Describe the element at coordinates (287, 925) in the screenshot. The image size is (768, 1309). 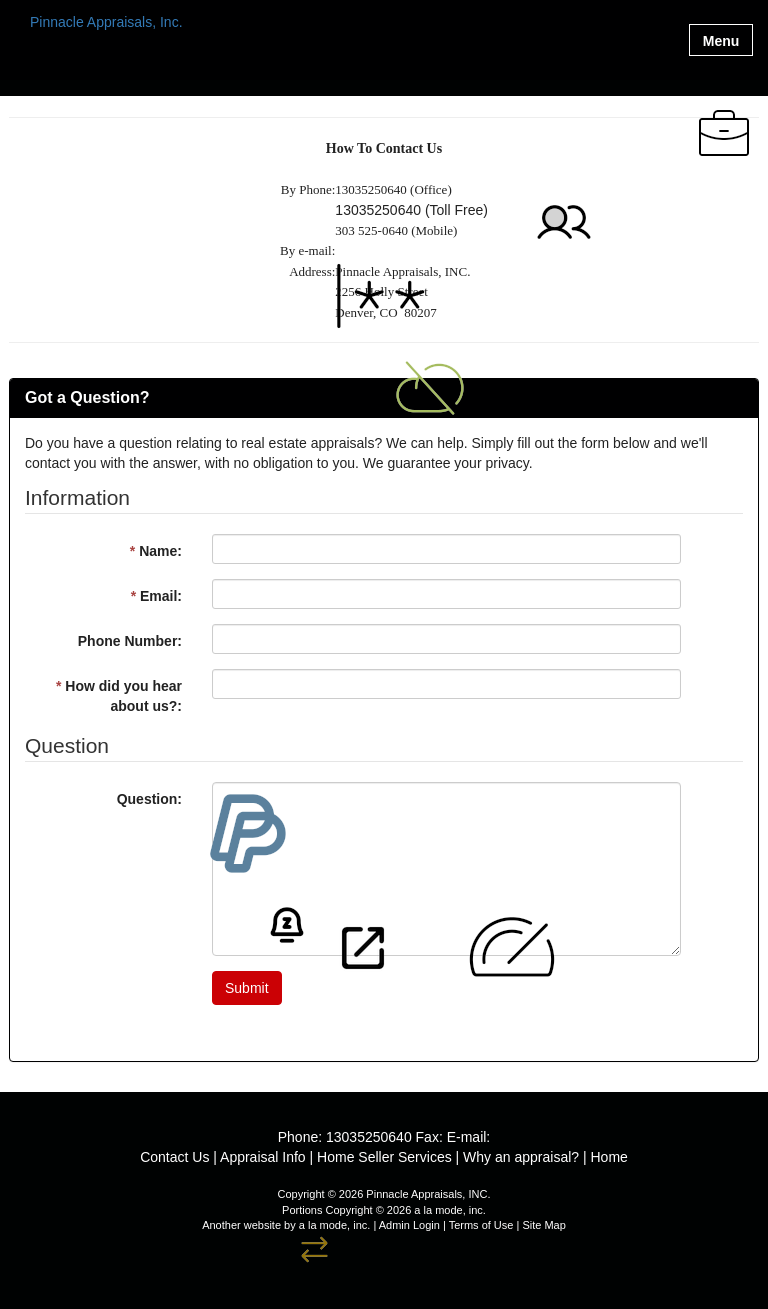
I see `snooze notifications` at that location.